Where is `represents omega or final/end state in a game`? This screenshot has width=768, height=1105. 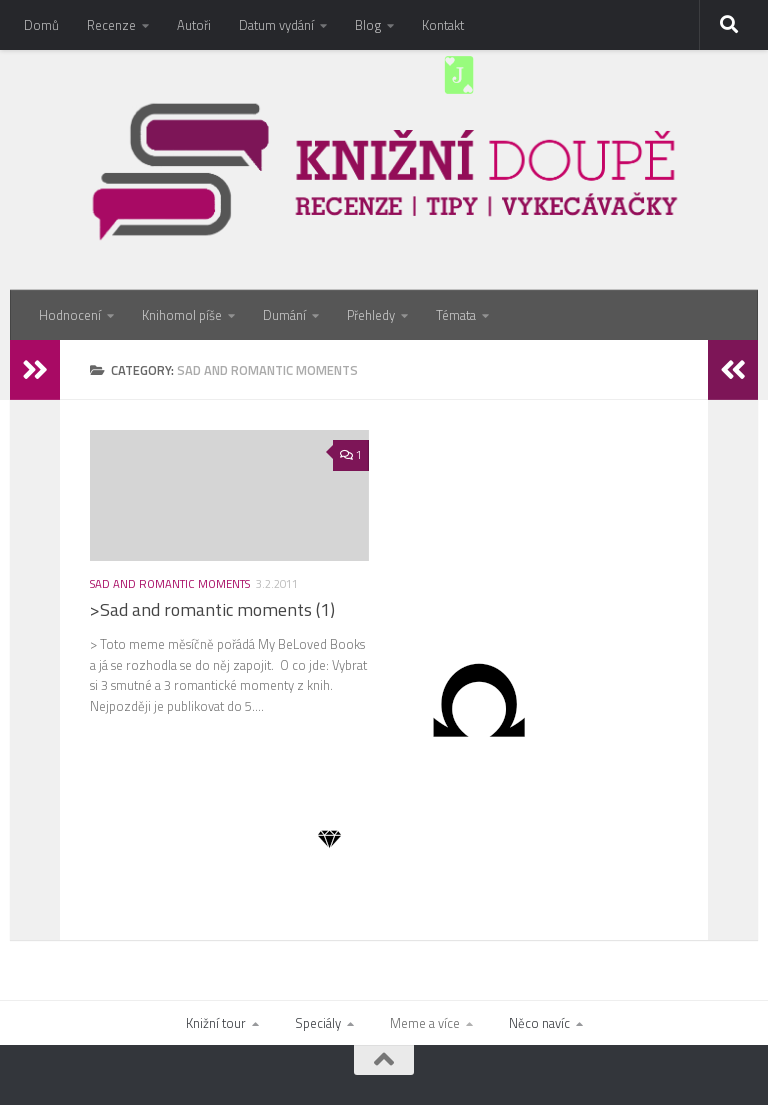 represents omega or final/end state in a game is located at coordinates (478, 700).